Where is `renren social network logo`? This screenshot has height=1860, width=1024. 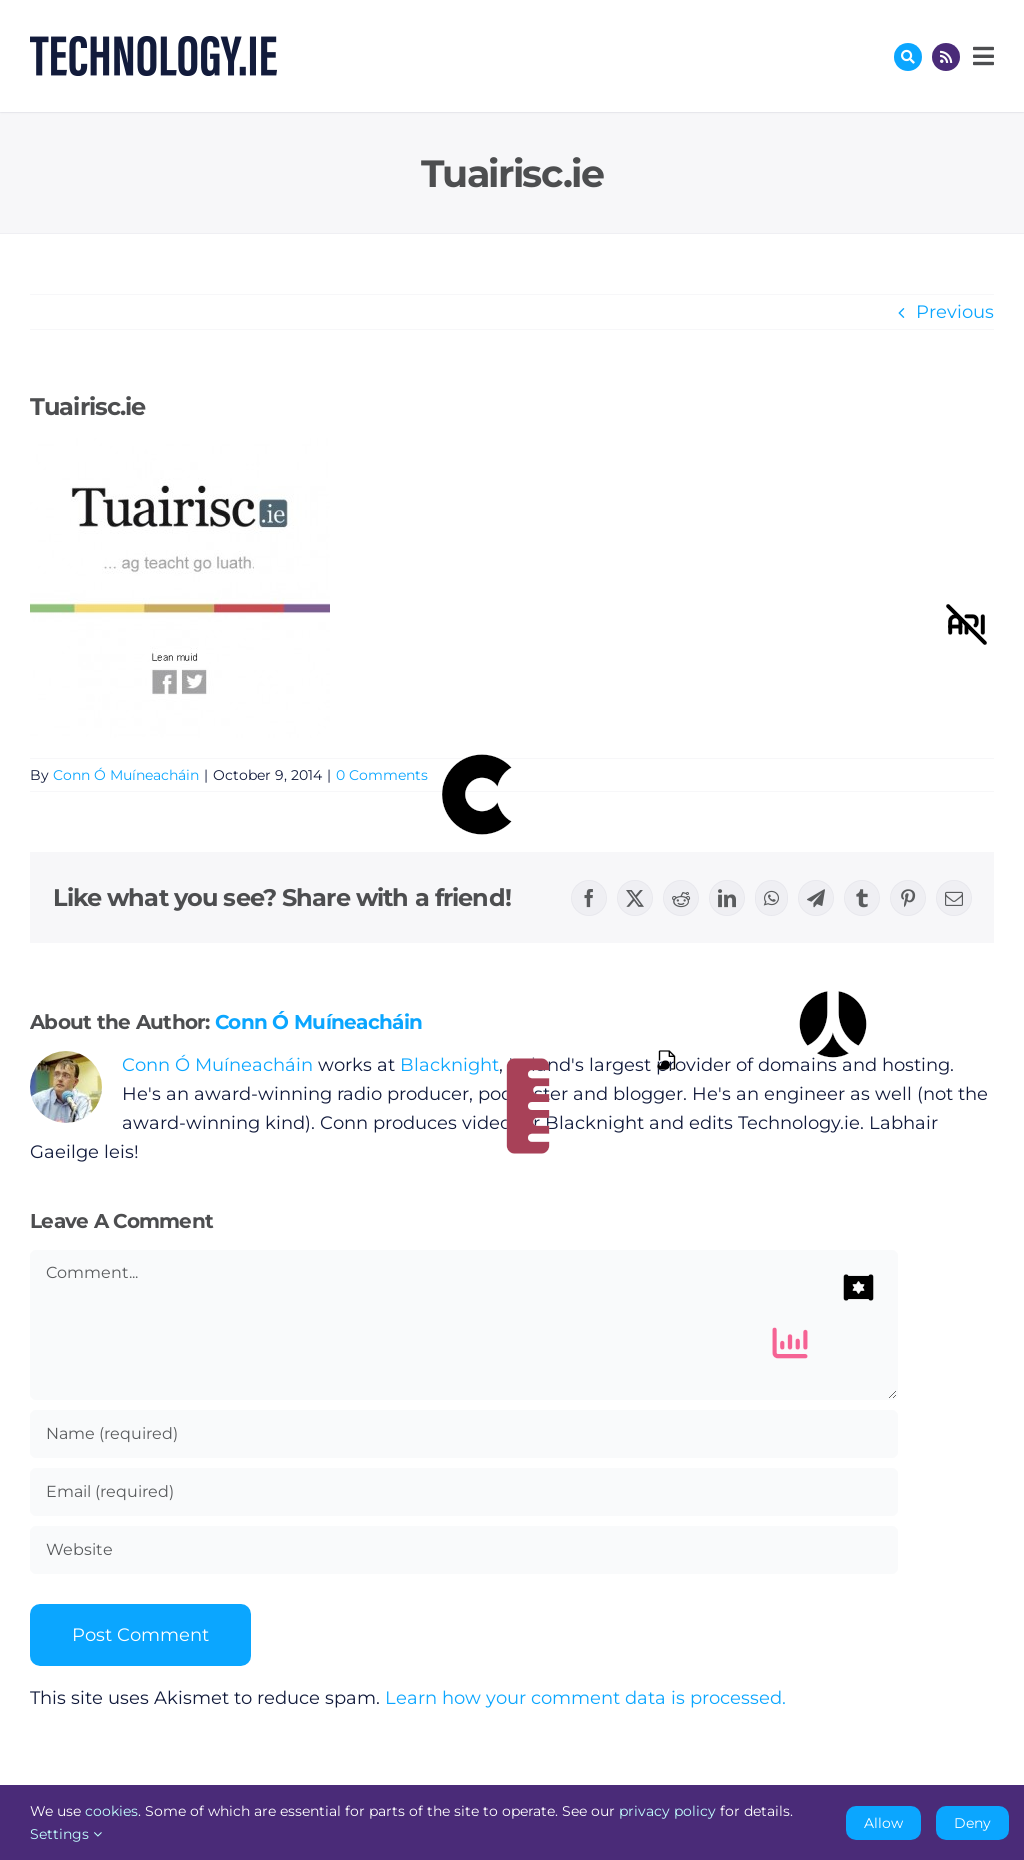
renren social network logo is located at coordinates (833, 1024).